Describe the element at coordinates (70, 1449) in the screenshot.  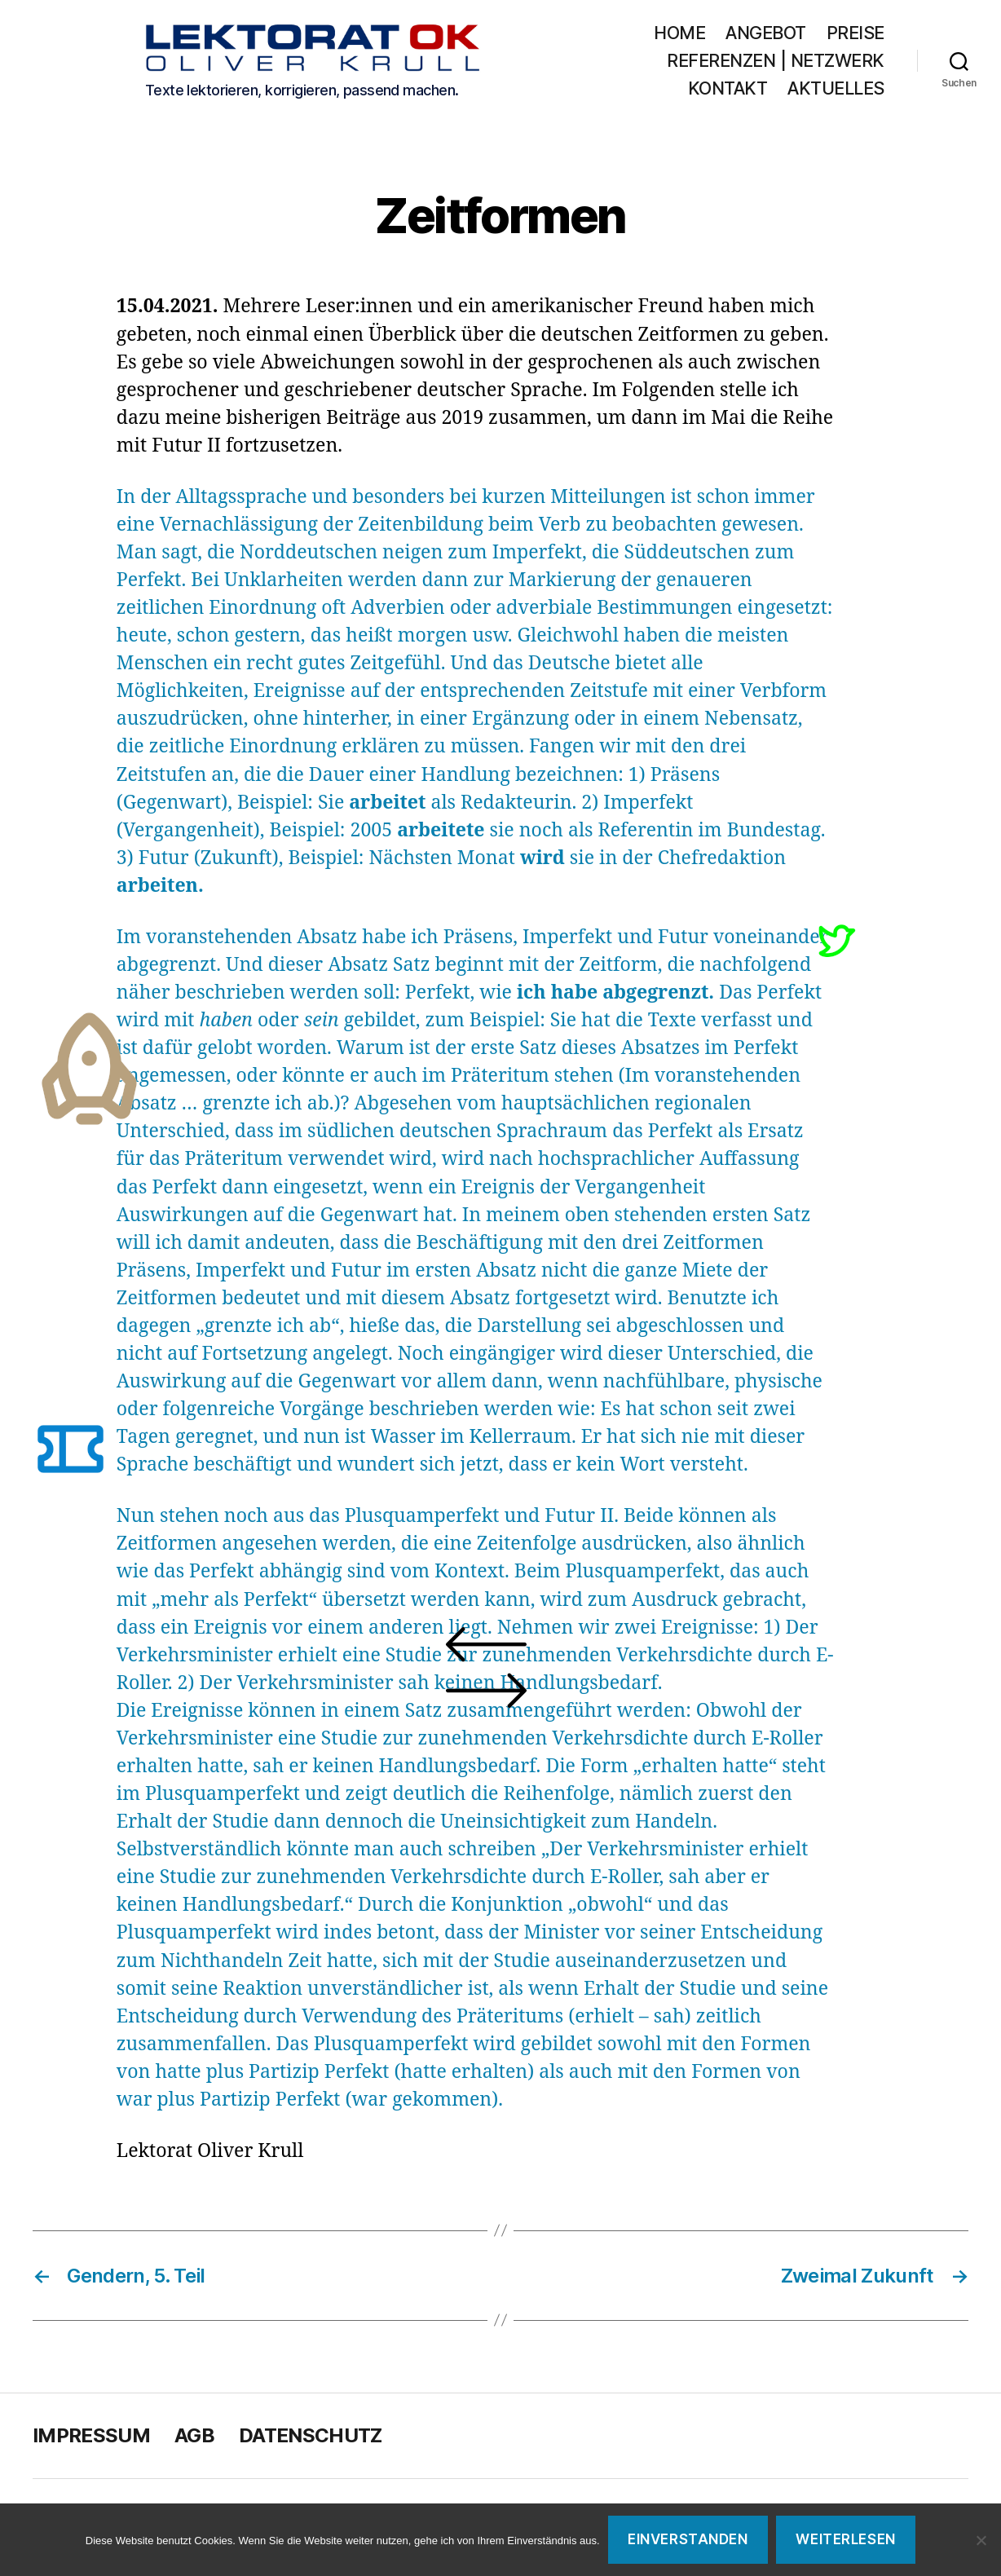
I see `view your tickets or passes` at that location.